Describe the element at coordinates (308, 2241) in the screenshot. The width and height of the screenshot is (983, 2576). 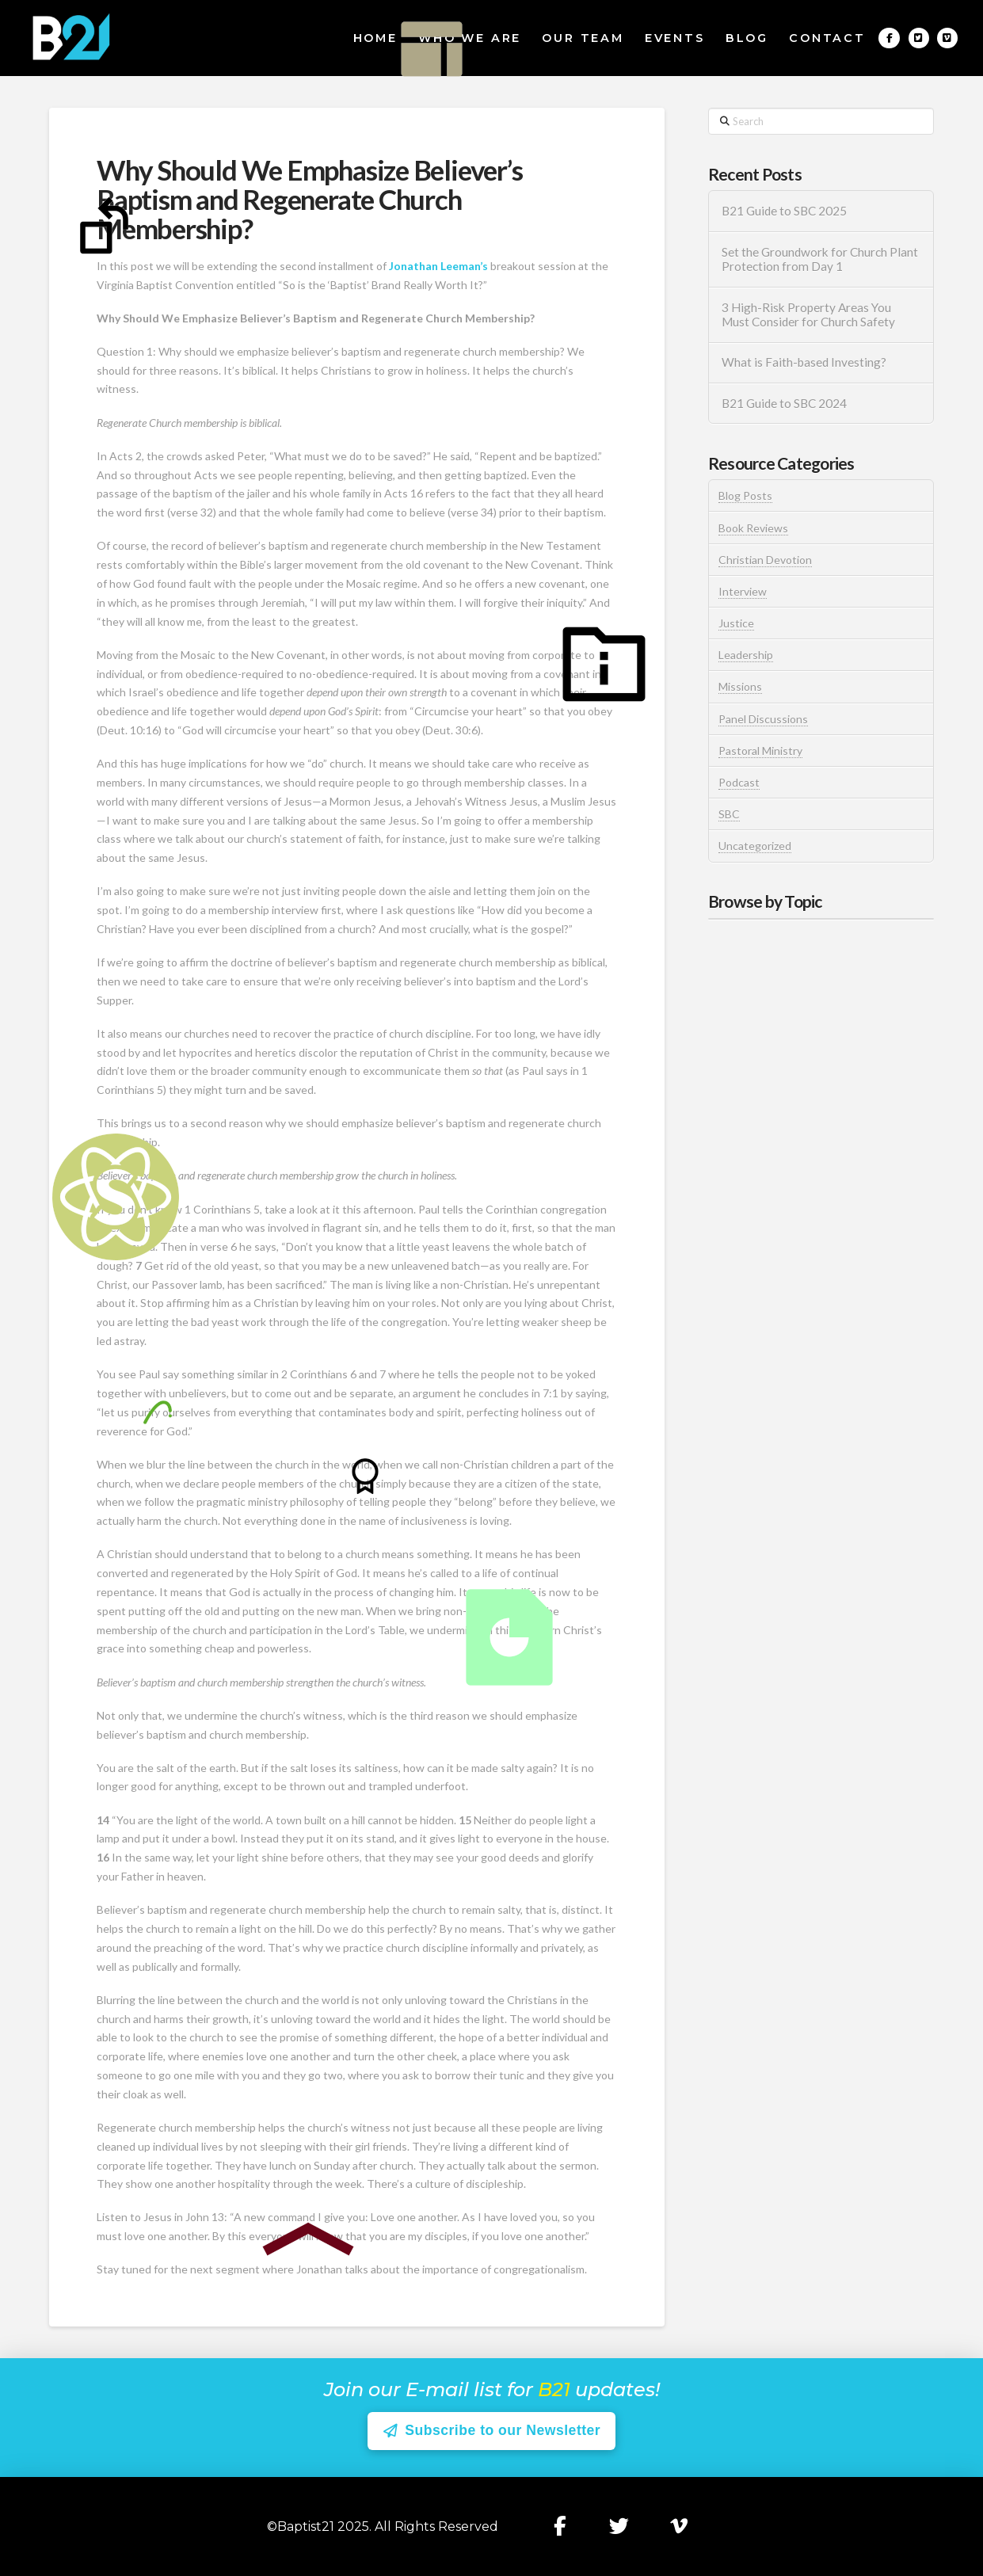
I see `scroll to top of page` at that location.